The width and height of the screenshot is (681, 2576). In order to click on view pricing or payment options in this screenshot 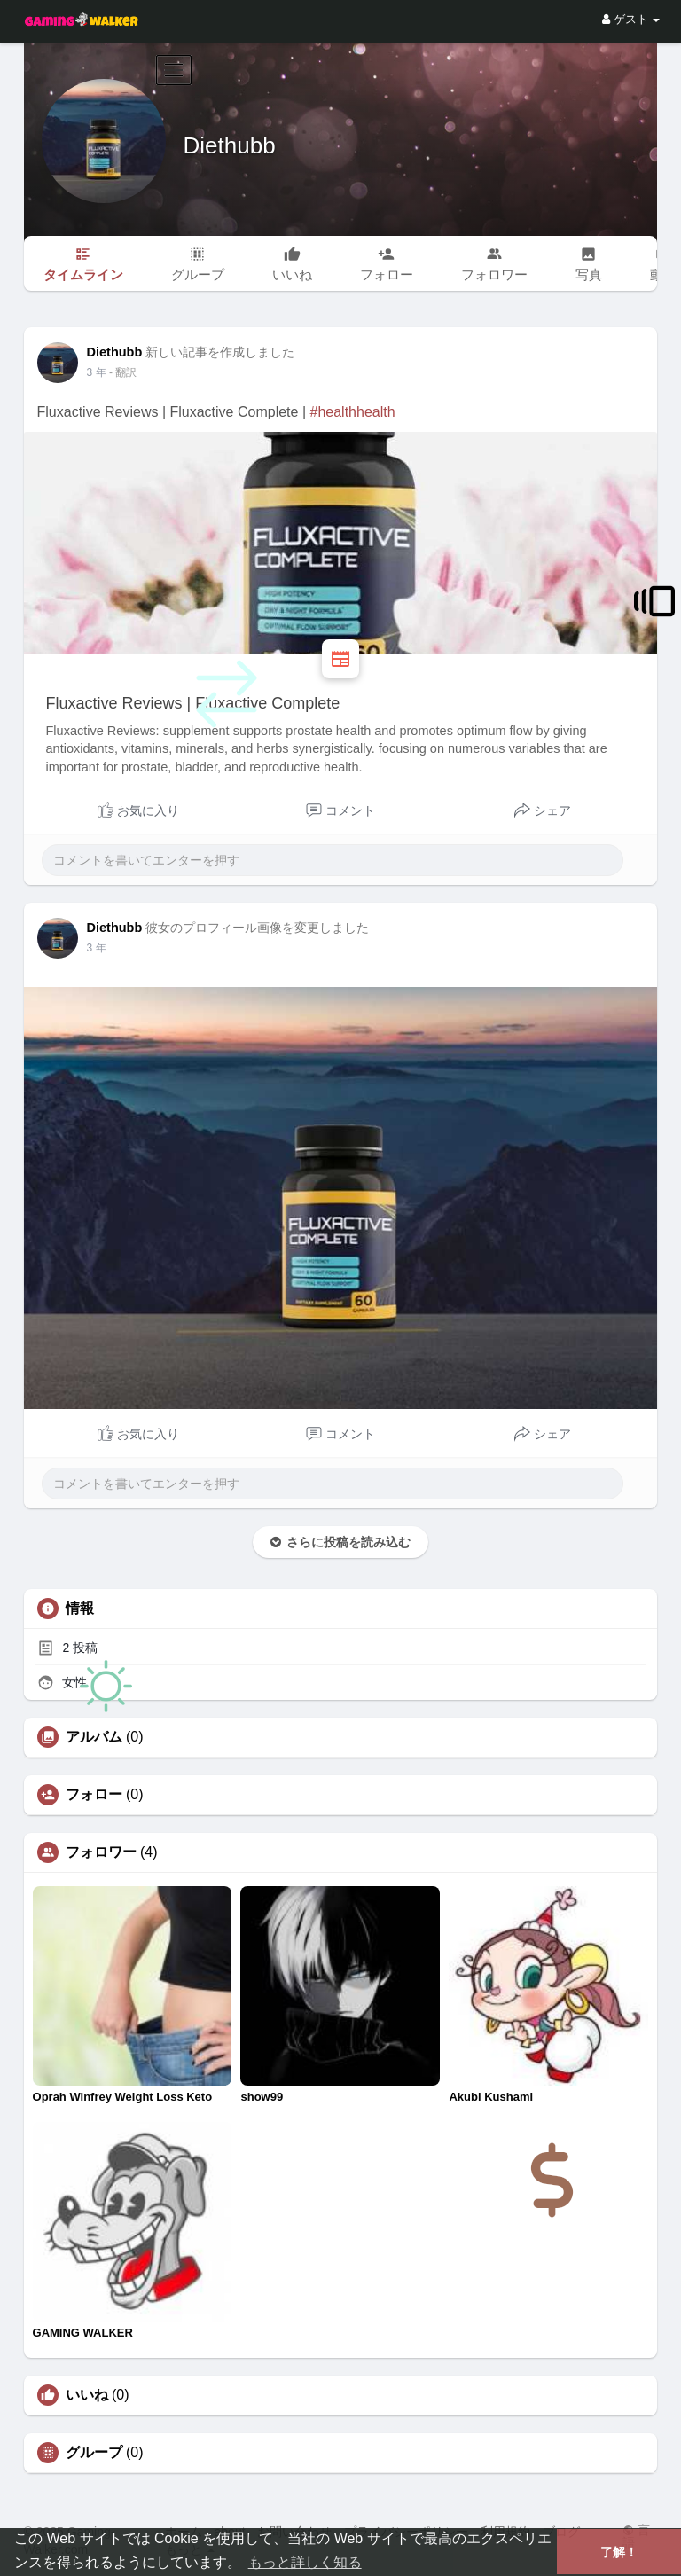, I will do `click(552, 2180)`.